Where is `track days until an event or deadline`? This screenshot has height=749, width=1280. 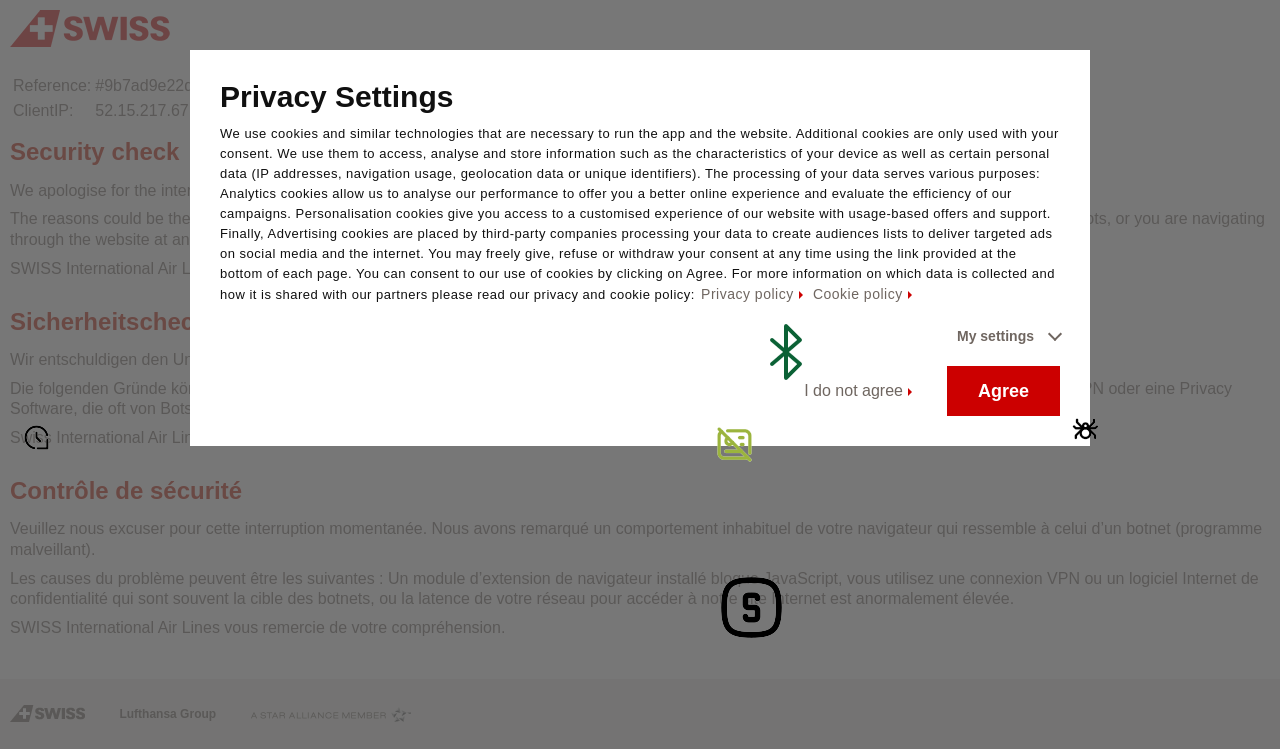
track days until an event or deadline is located at coordinates (36, 437).